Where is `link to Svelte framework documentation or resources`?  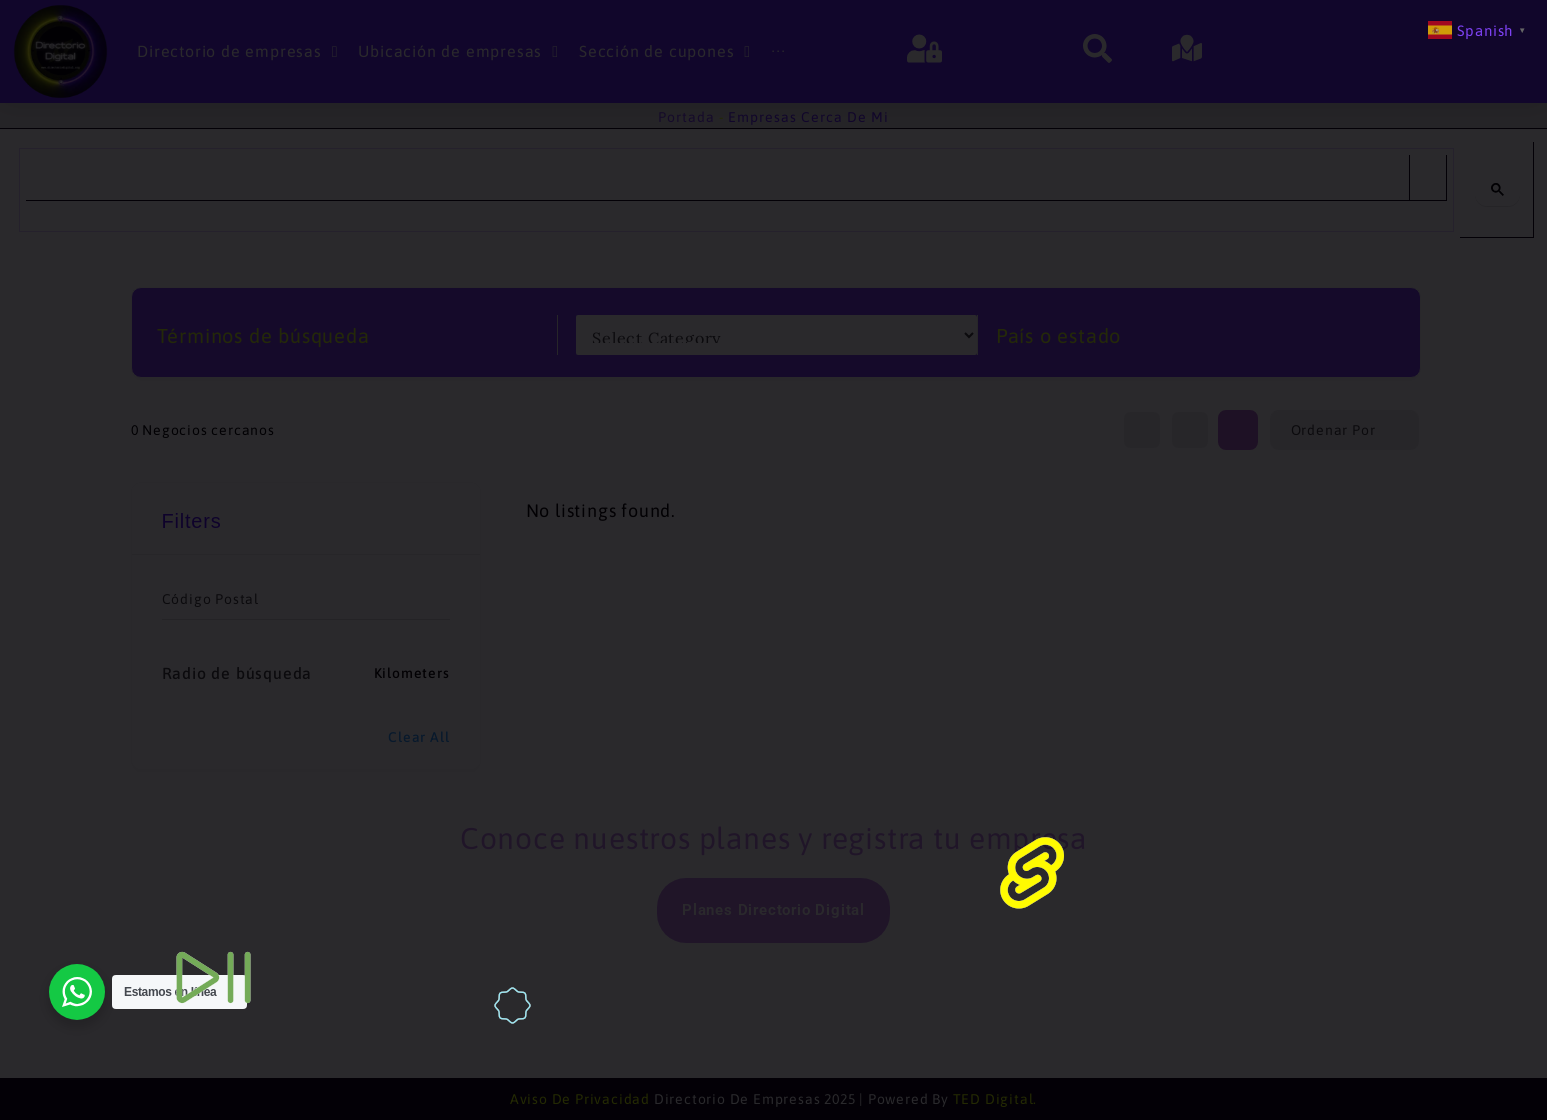 link to Svelte framework documentation or resources is located at coordinates (1034, 871).